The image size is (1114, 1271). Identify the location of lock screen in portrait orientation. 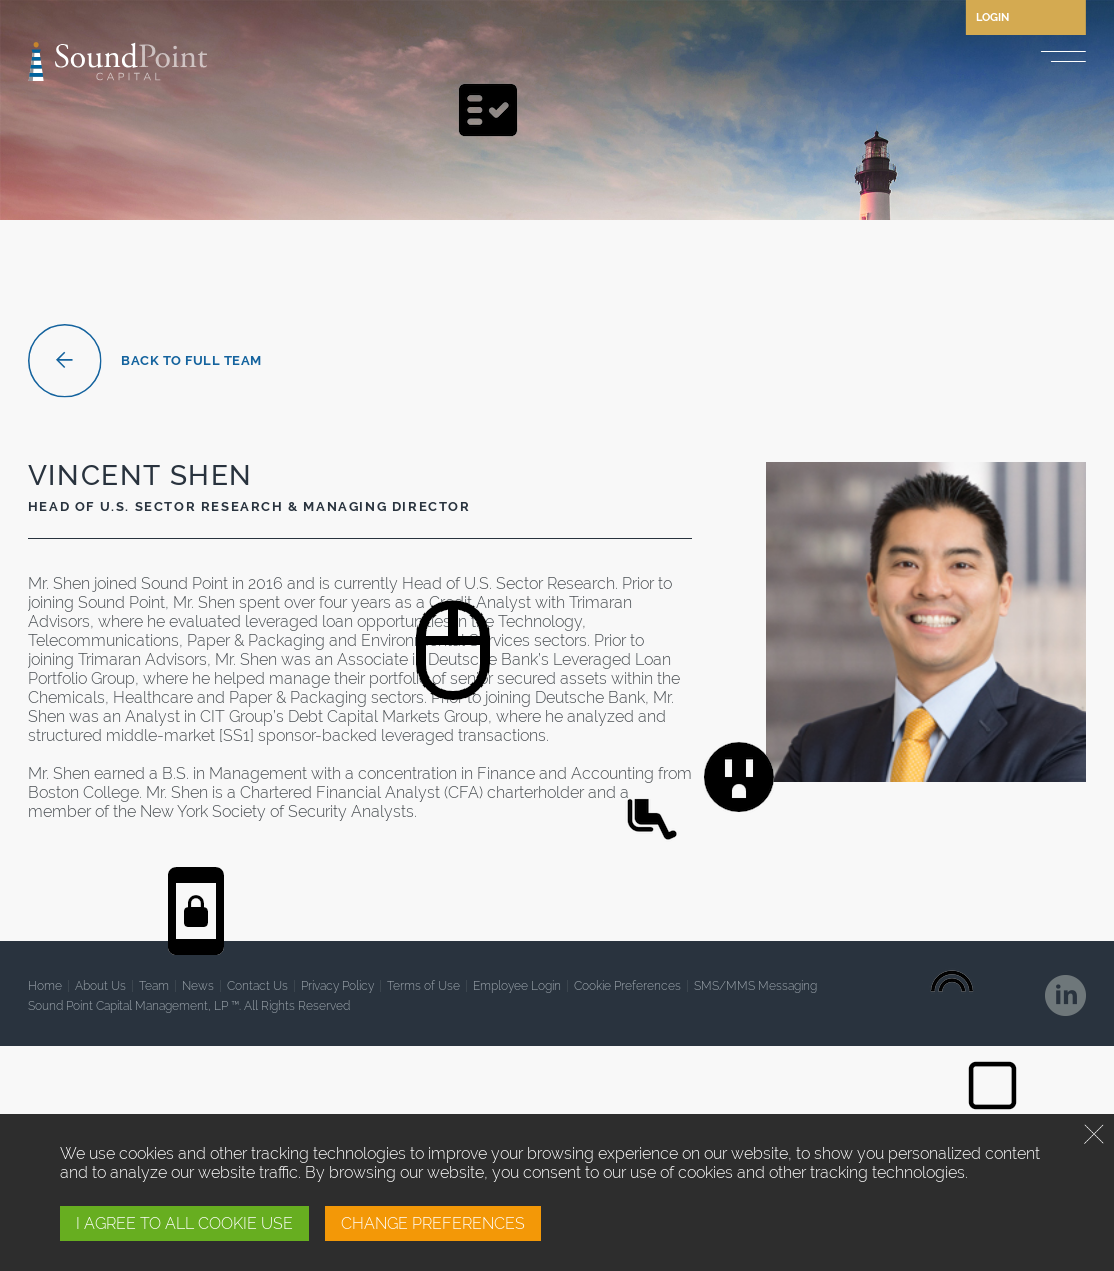
(196, 911).